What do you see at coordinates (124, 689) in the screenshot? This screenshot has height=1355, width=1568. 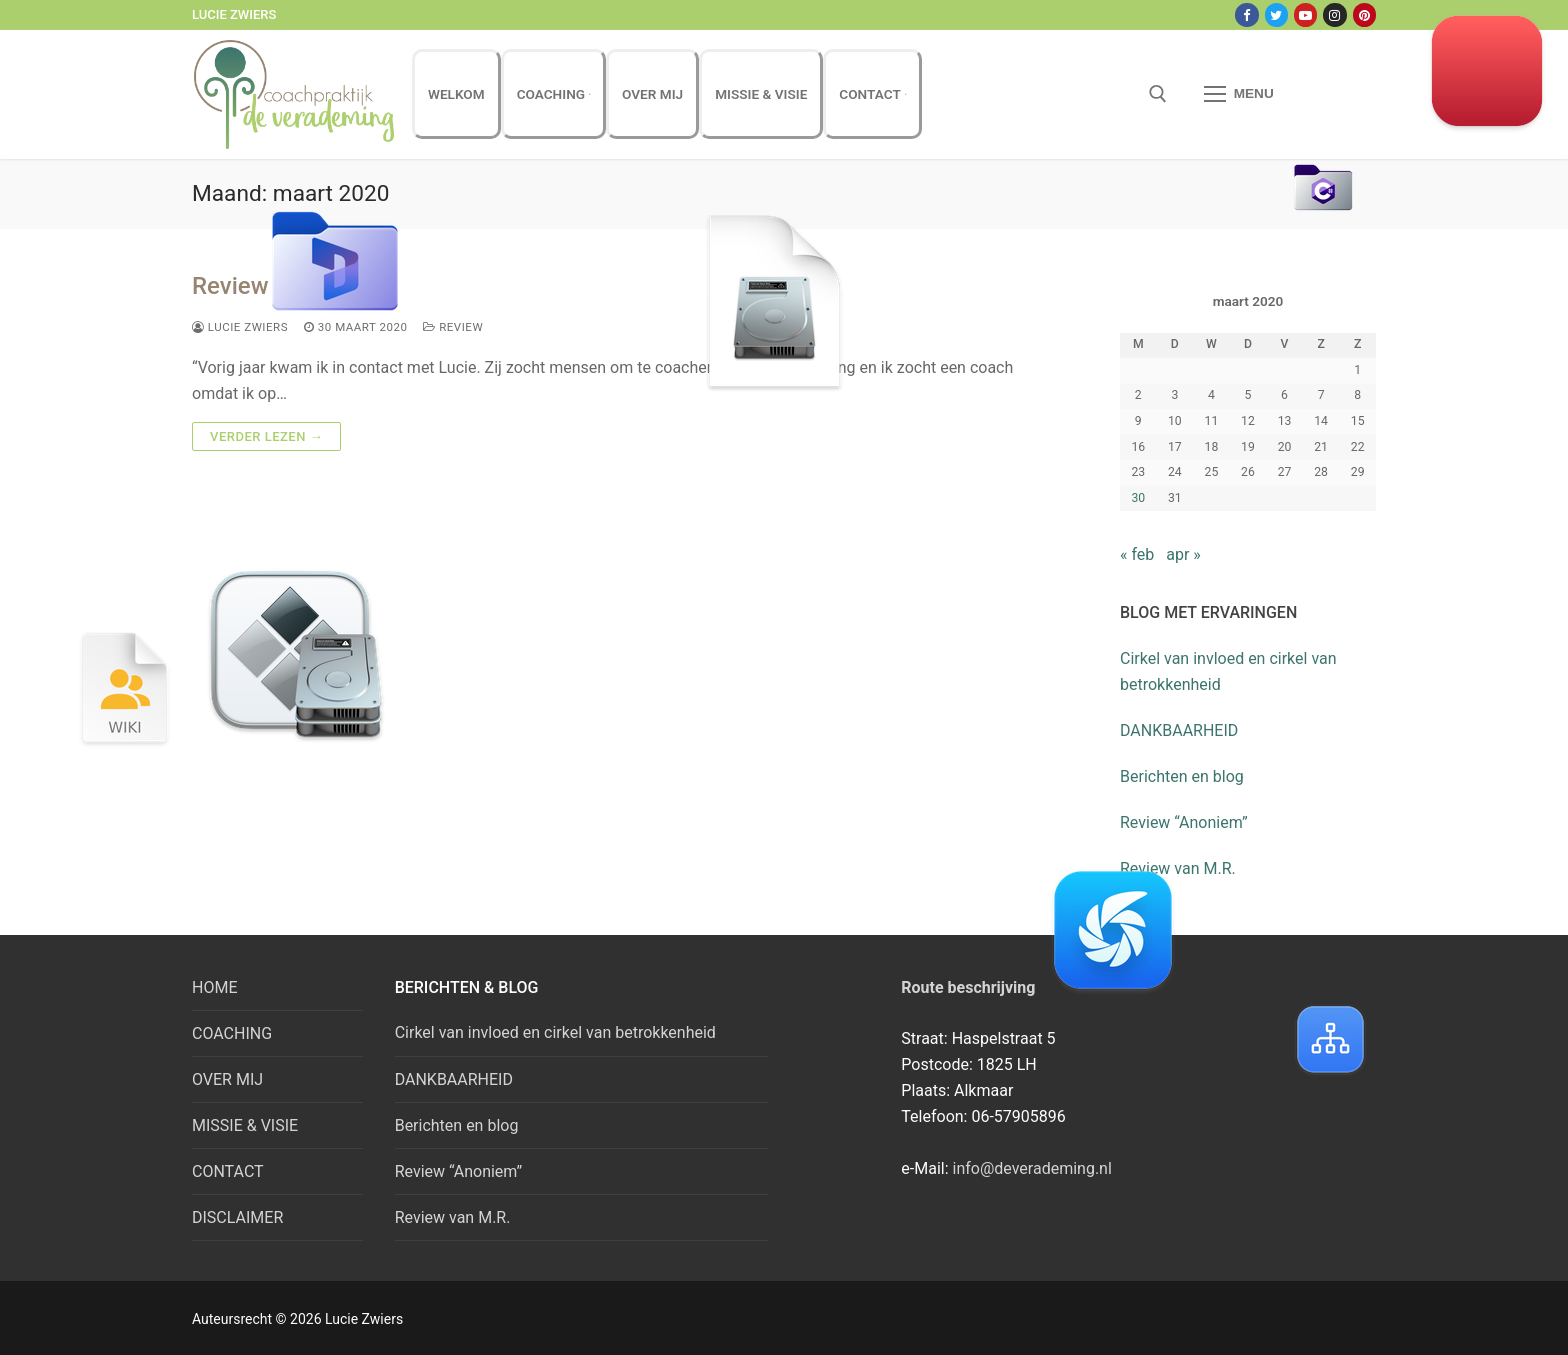 I see `wiki document file type` at bounding box center [124, 689].